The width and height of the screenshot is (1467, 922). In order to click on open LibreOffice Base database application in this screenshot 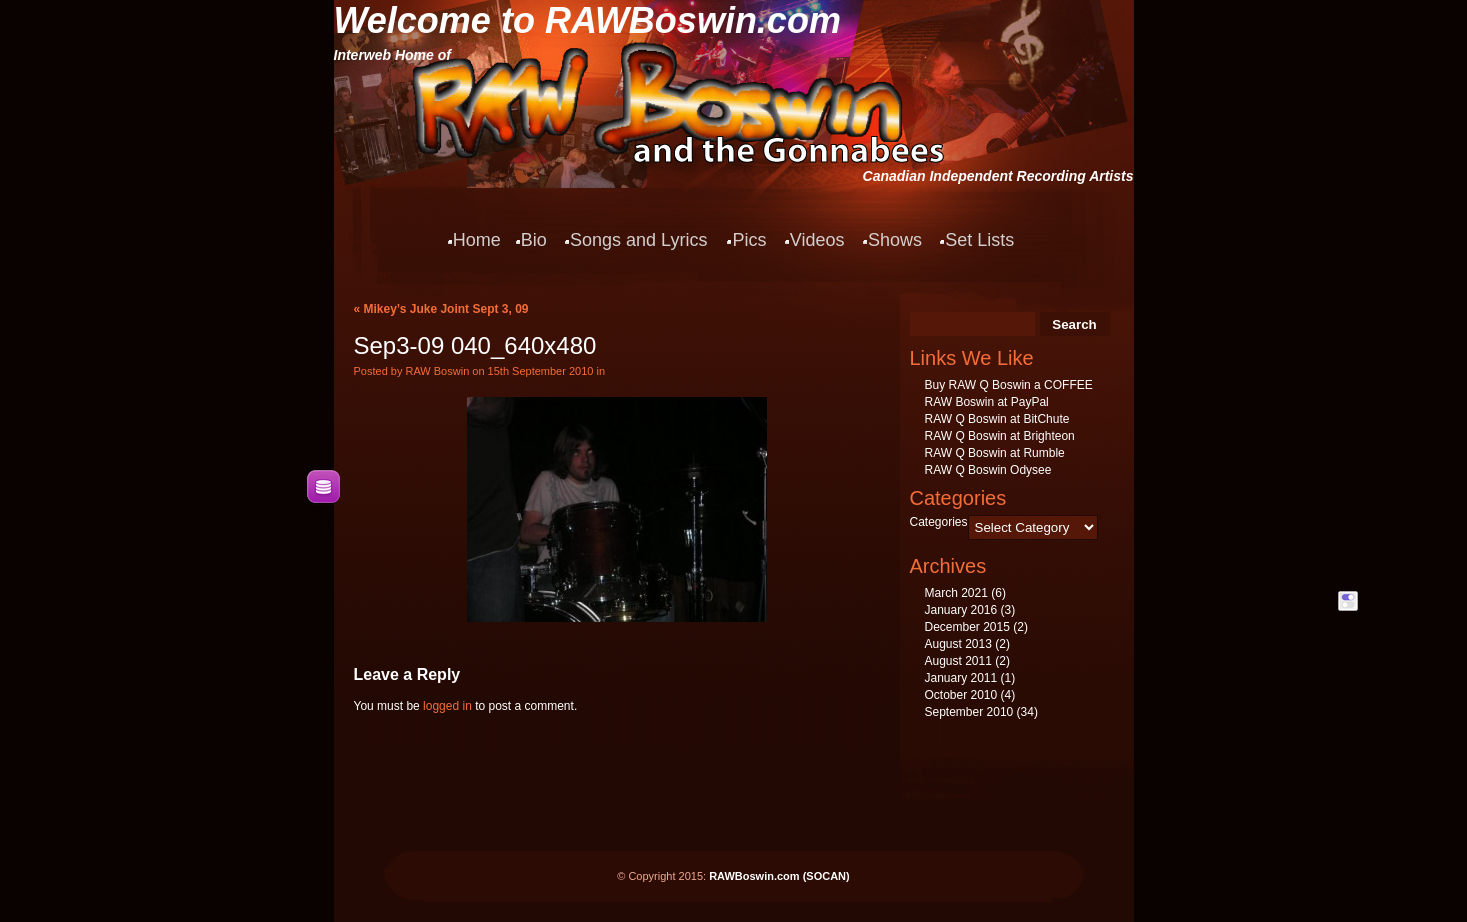, I will do `click(323, 486)`.